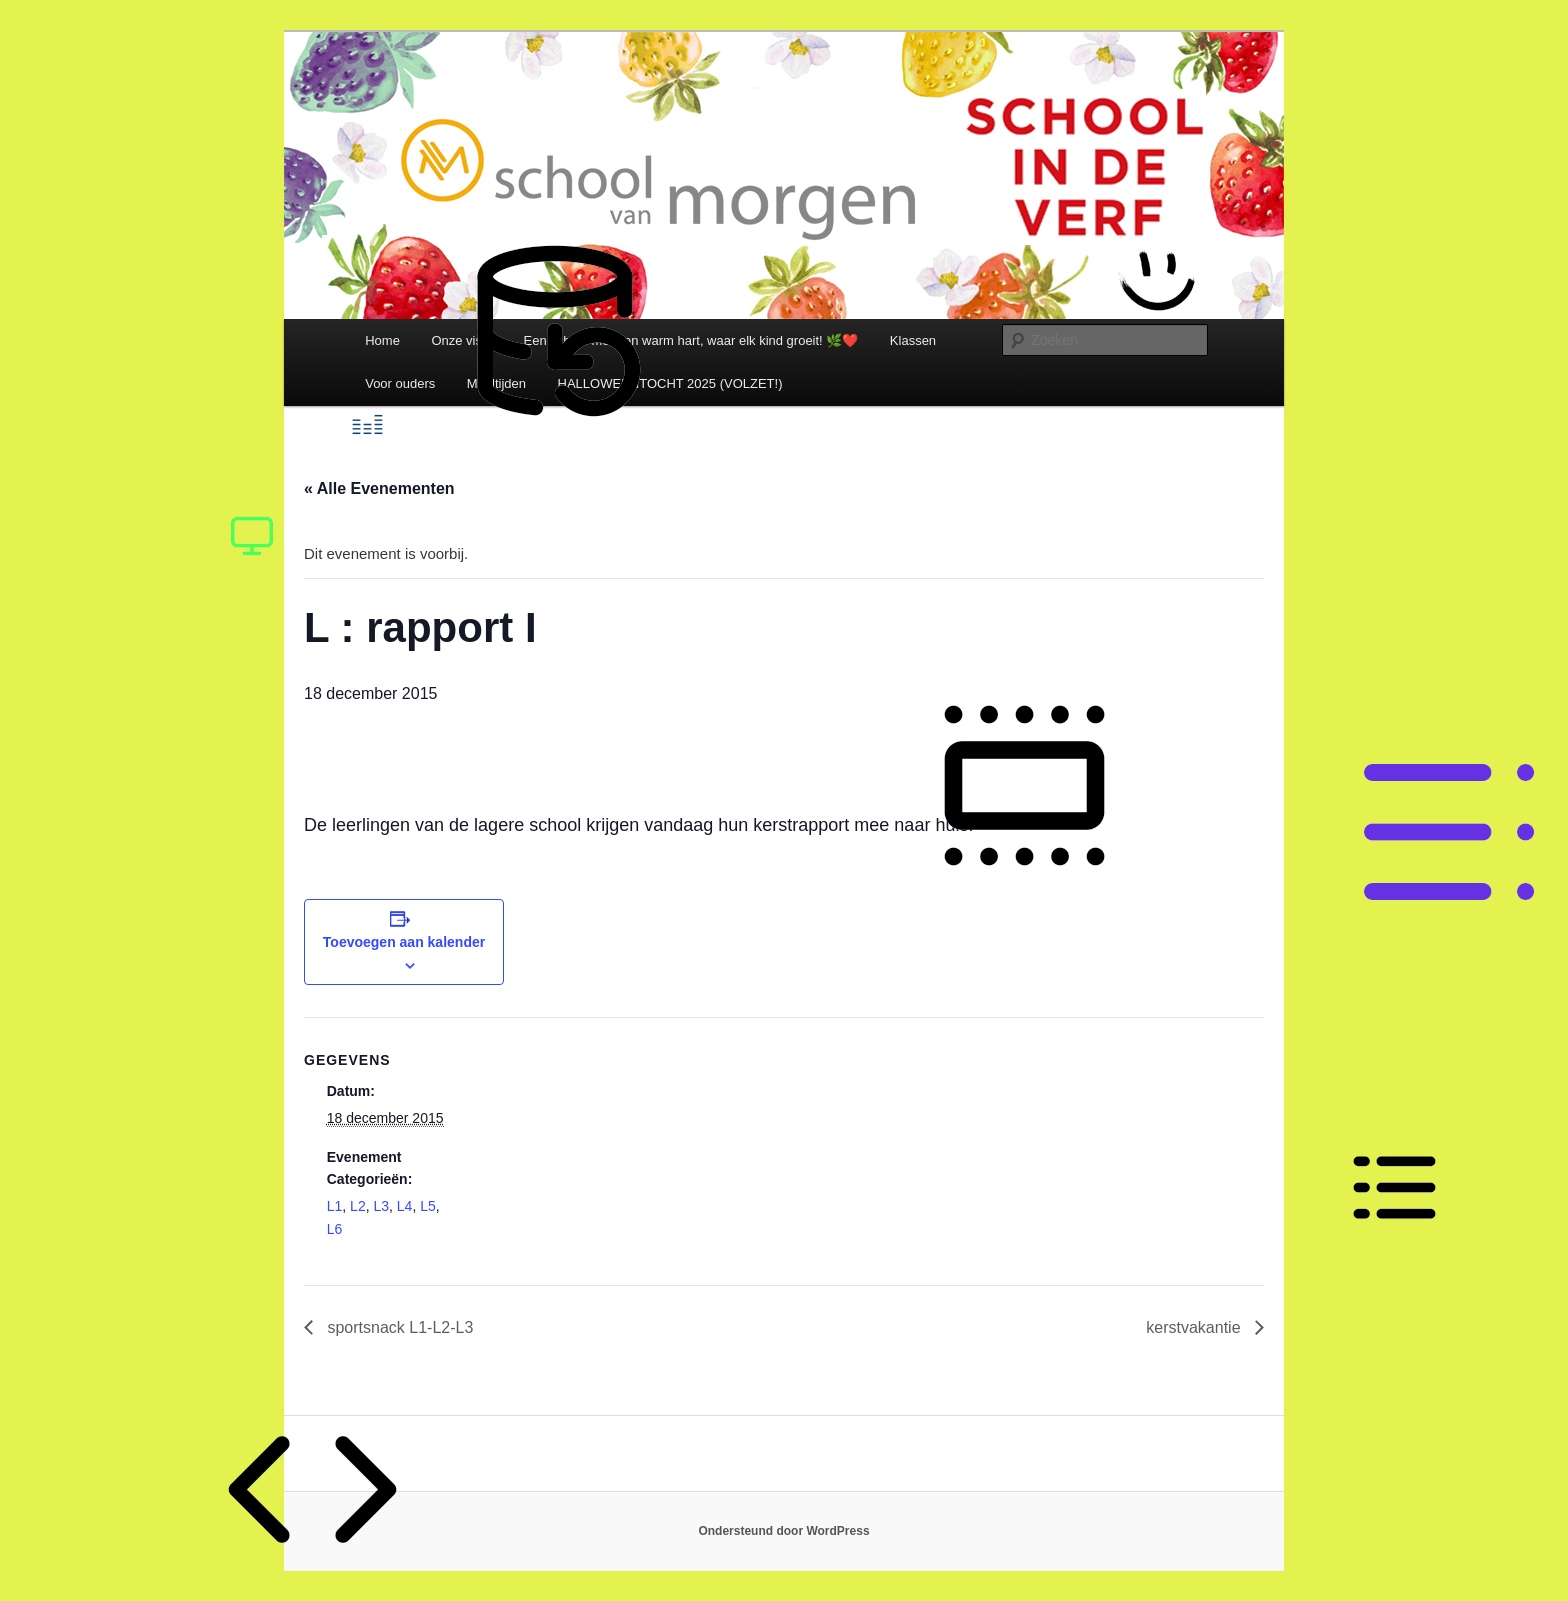 Image resolution: width=1568 pixels, height=1601 pixels. Describe the element at coordinates (1024, 785) in the screenshot. I see `insert a content section or block` at that location.